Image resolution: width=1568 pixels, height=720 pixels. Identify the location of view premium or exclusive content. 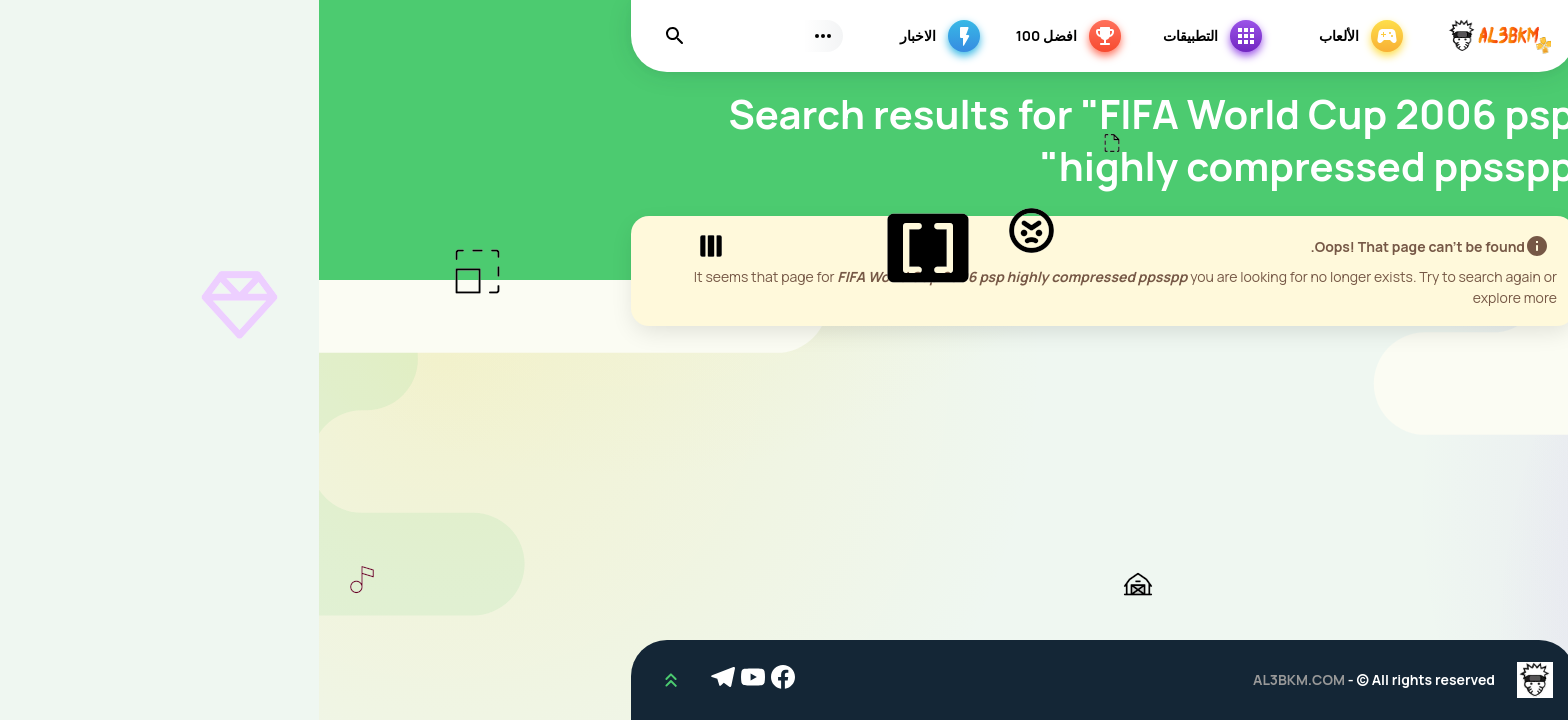
(239, 305).